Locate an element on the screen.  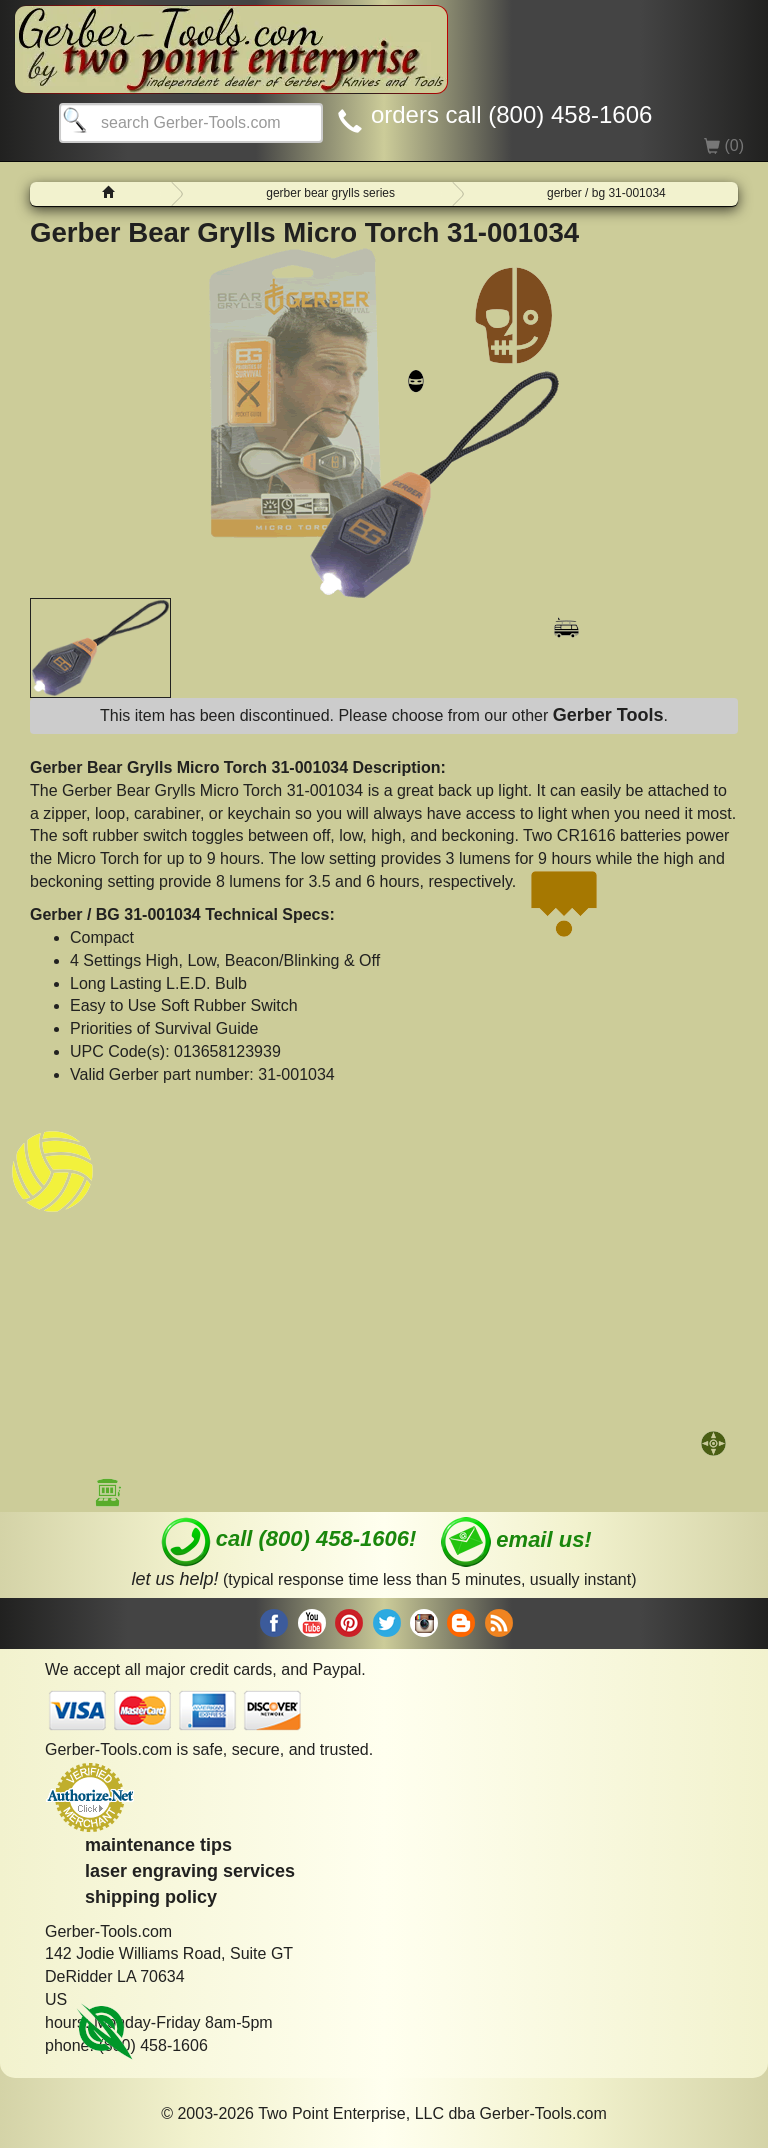
access volleyball or beach sports content is located at coordinates (52, 1171).